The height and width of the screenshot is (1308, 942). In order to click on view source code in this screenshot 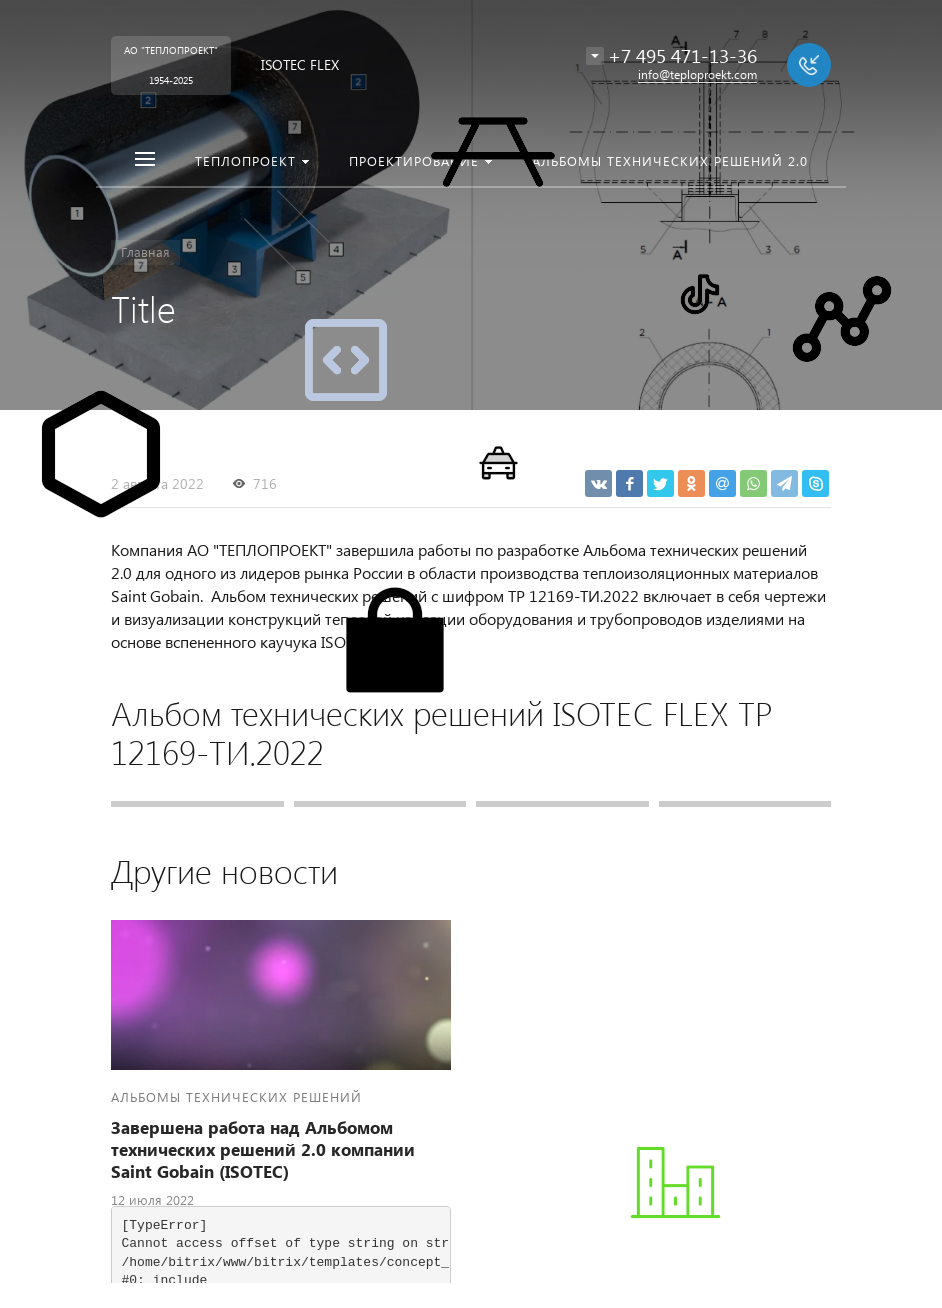, I will do `click(346, 360)`.